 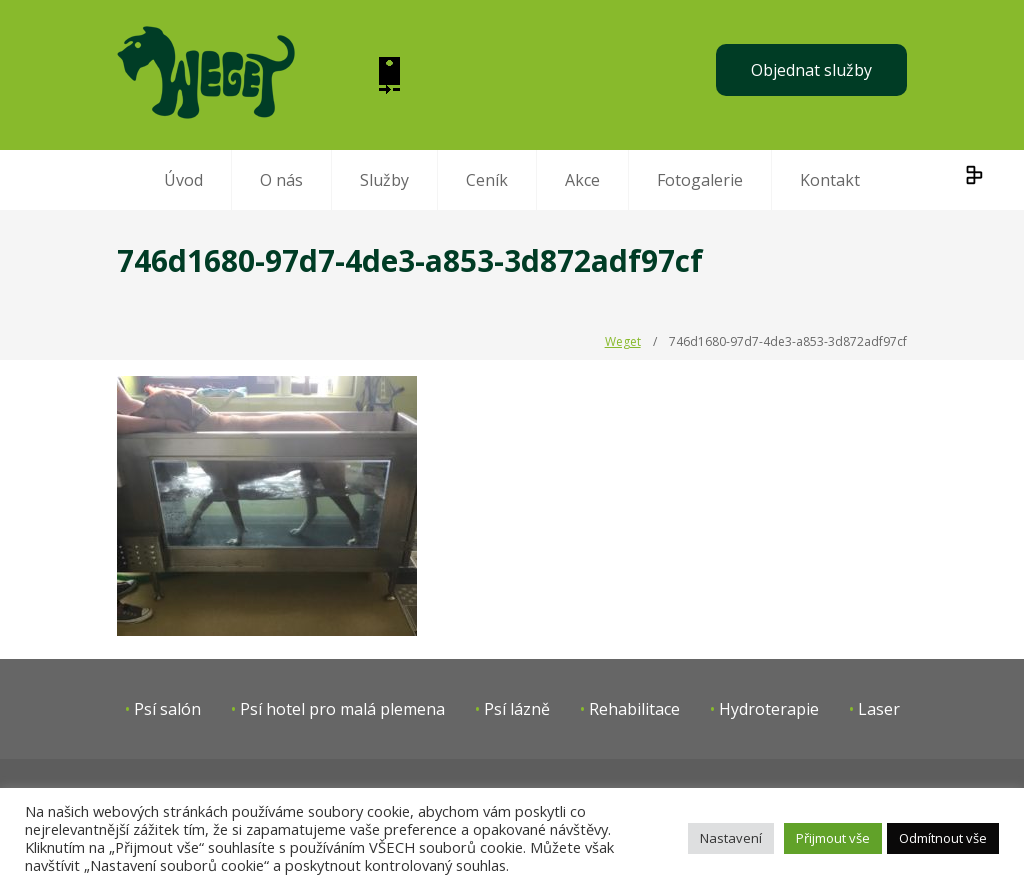 I want to click on open replit, so click(x=973, y=175).